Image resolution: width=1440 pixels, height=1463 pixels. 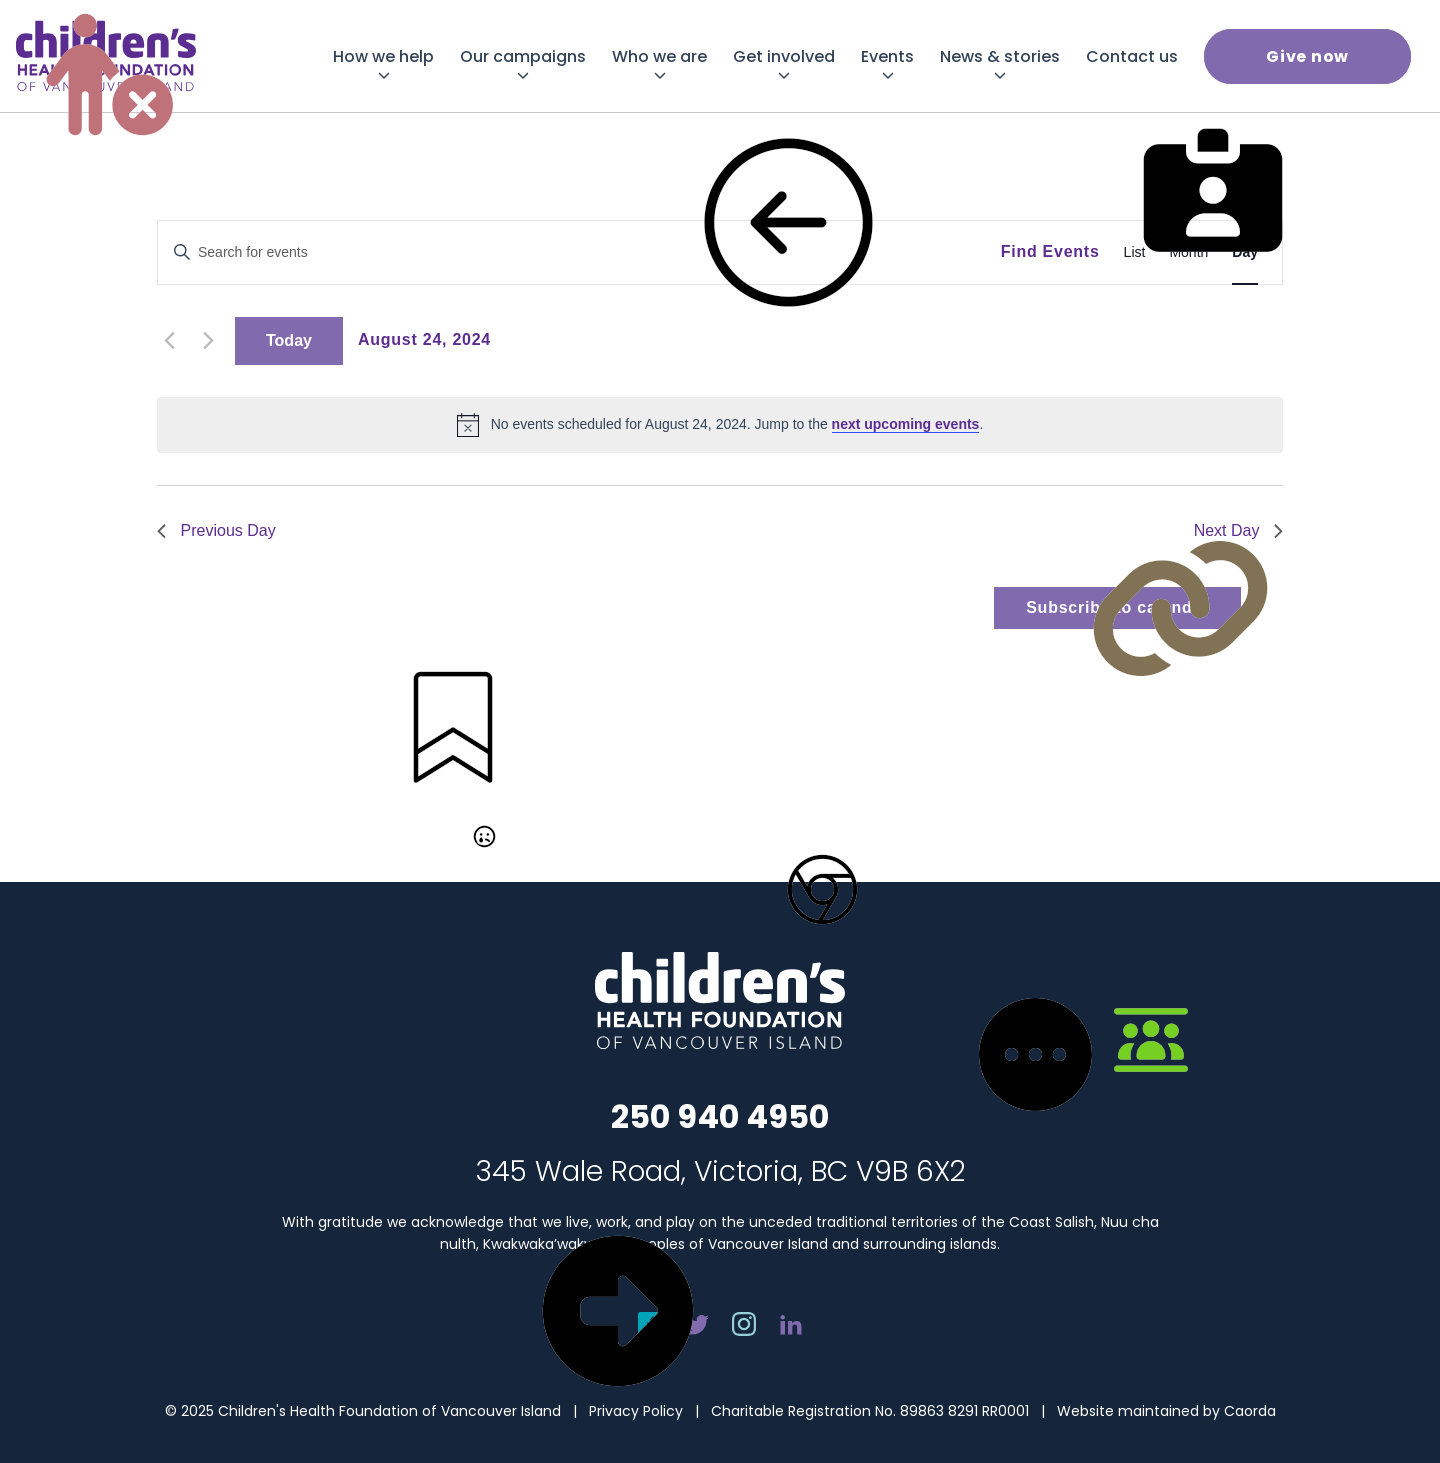 I want to click on open google chrome browser, so click(x=822, y=889).